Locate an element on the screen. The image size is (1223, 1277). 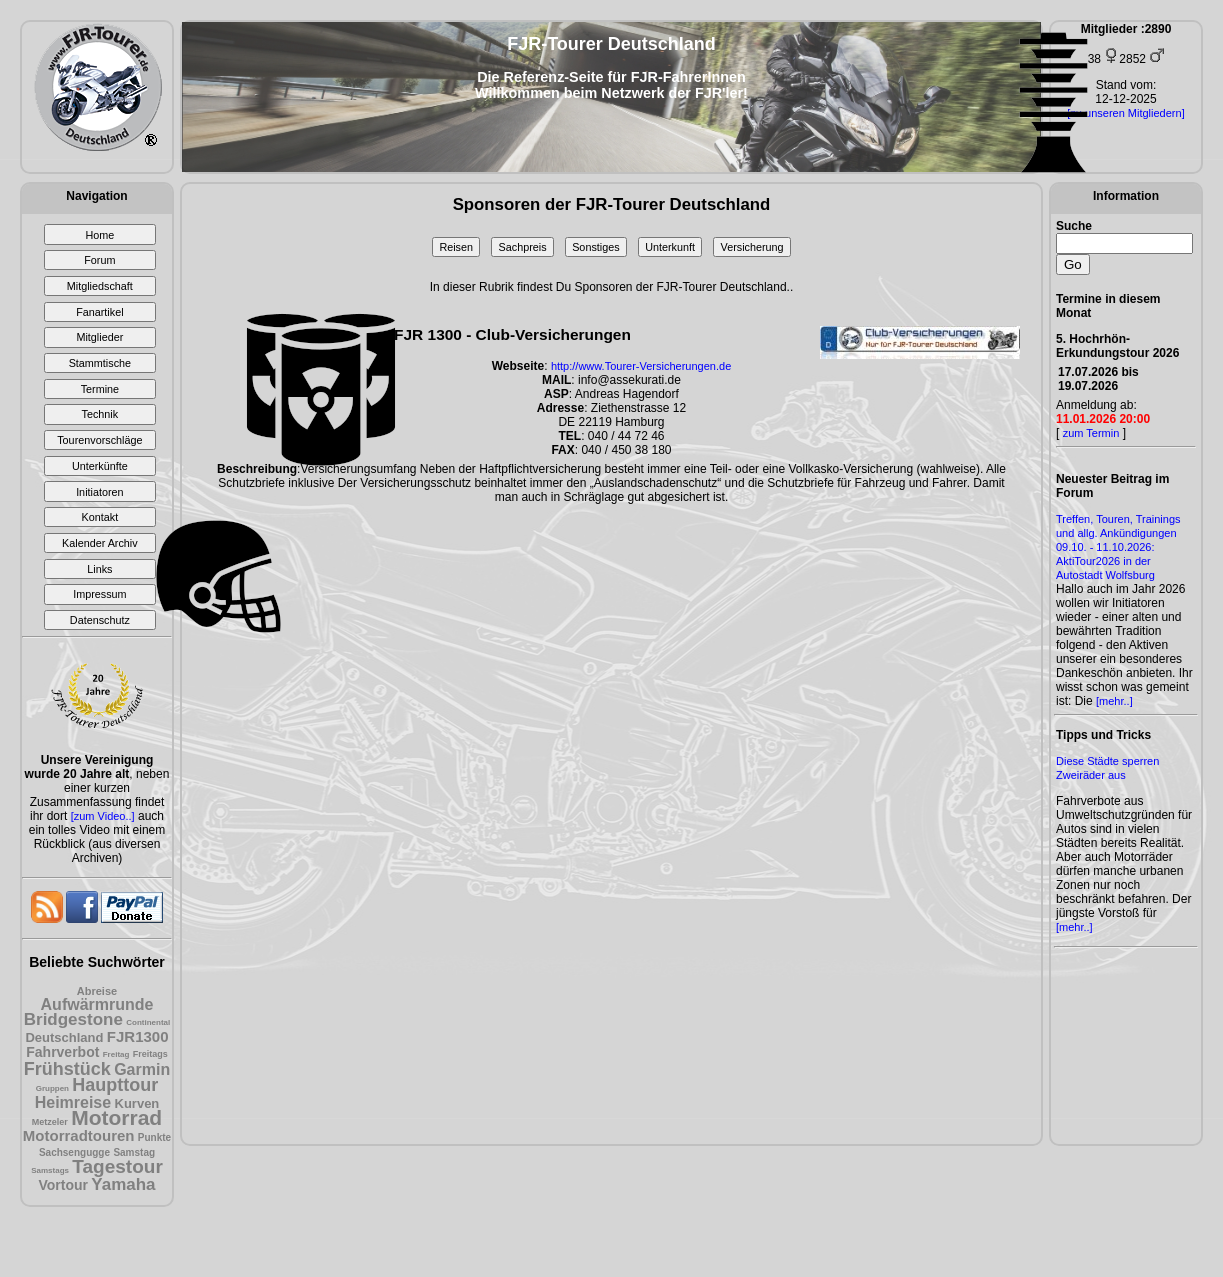
access ancient Egyptian themed content or artifacts is located at coordinates (1053, 102).